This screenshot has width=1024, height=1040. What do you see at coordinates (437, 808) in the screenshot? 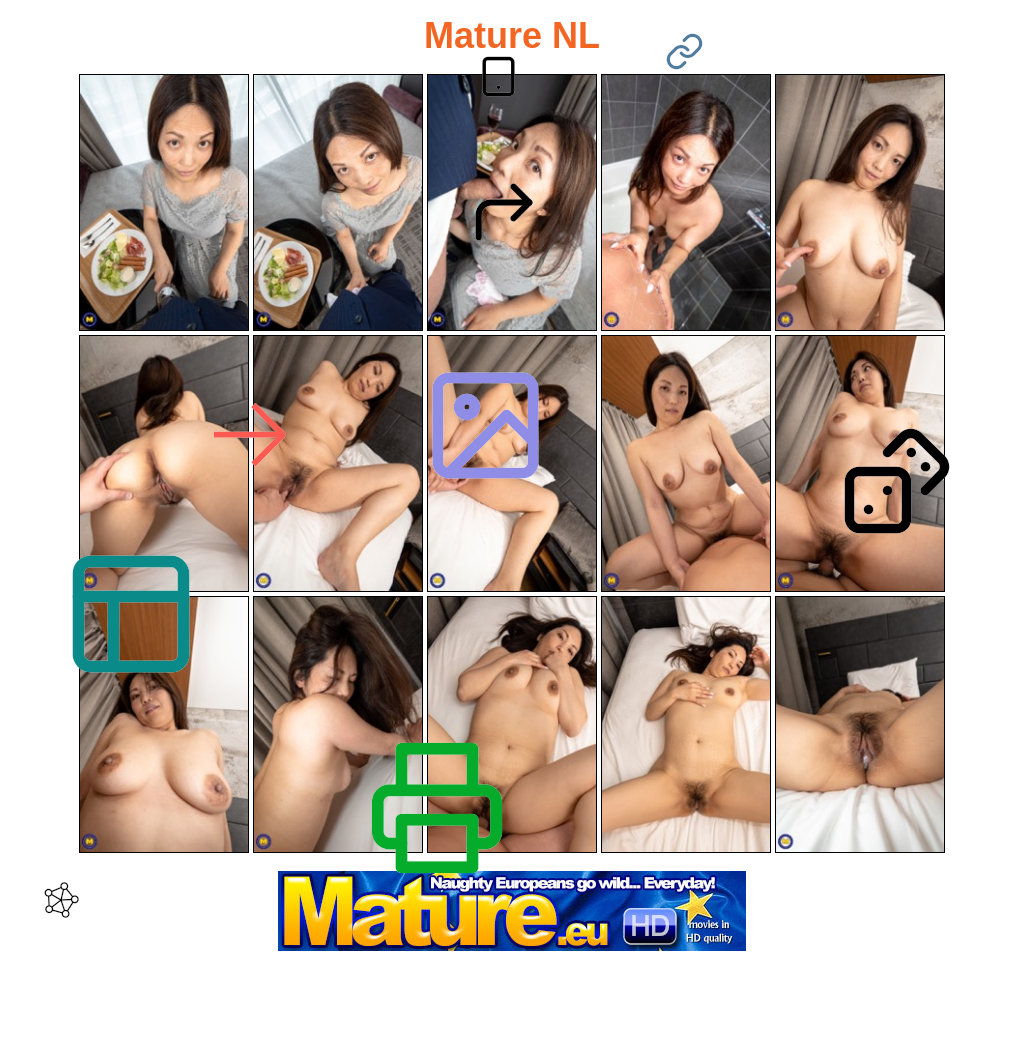
I see `print the current document` at bounding box center [437, 808].